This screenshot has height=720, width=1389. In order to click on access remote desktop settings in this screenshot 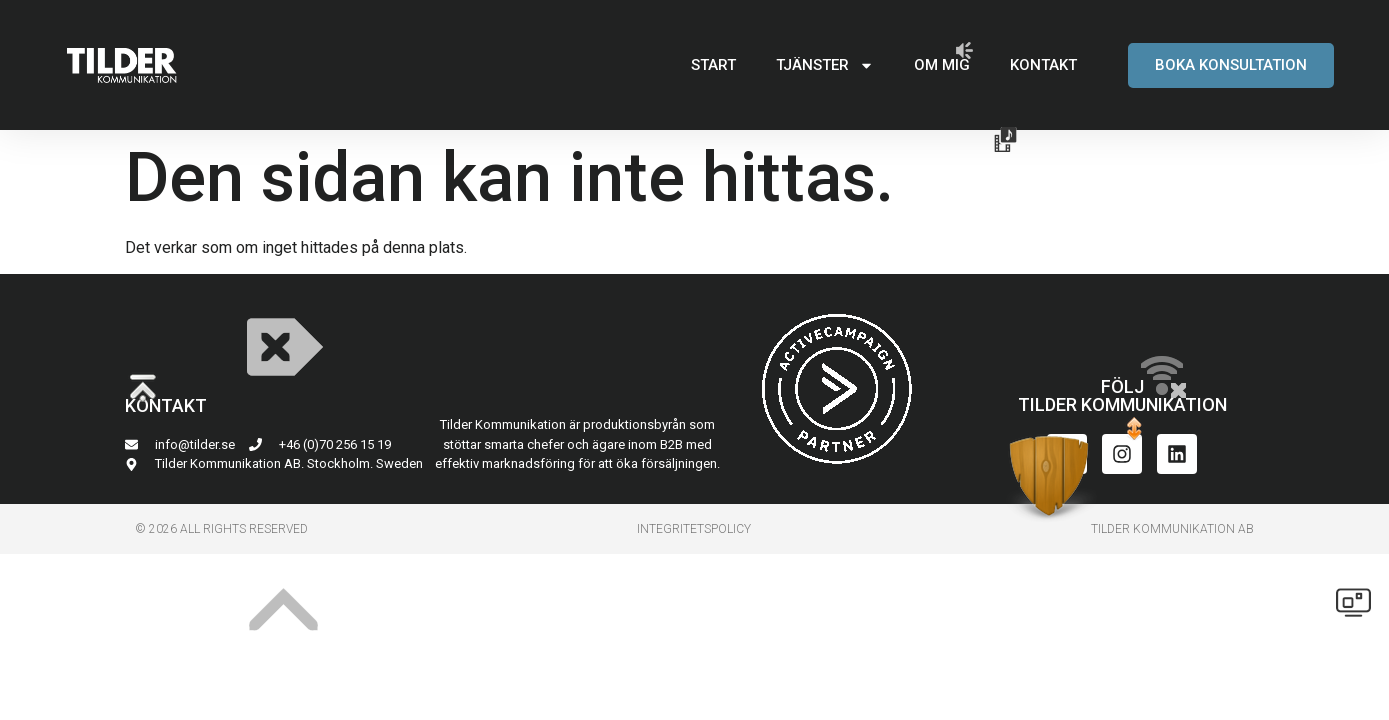, I will do `click(1353, 601)`.